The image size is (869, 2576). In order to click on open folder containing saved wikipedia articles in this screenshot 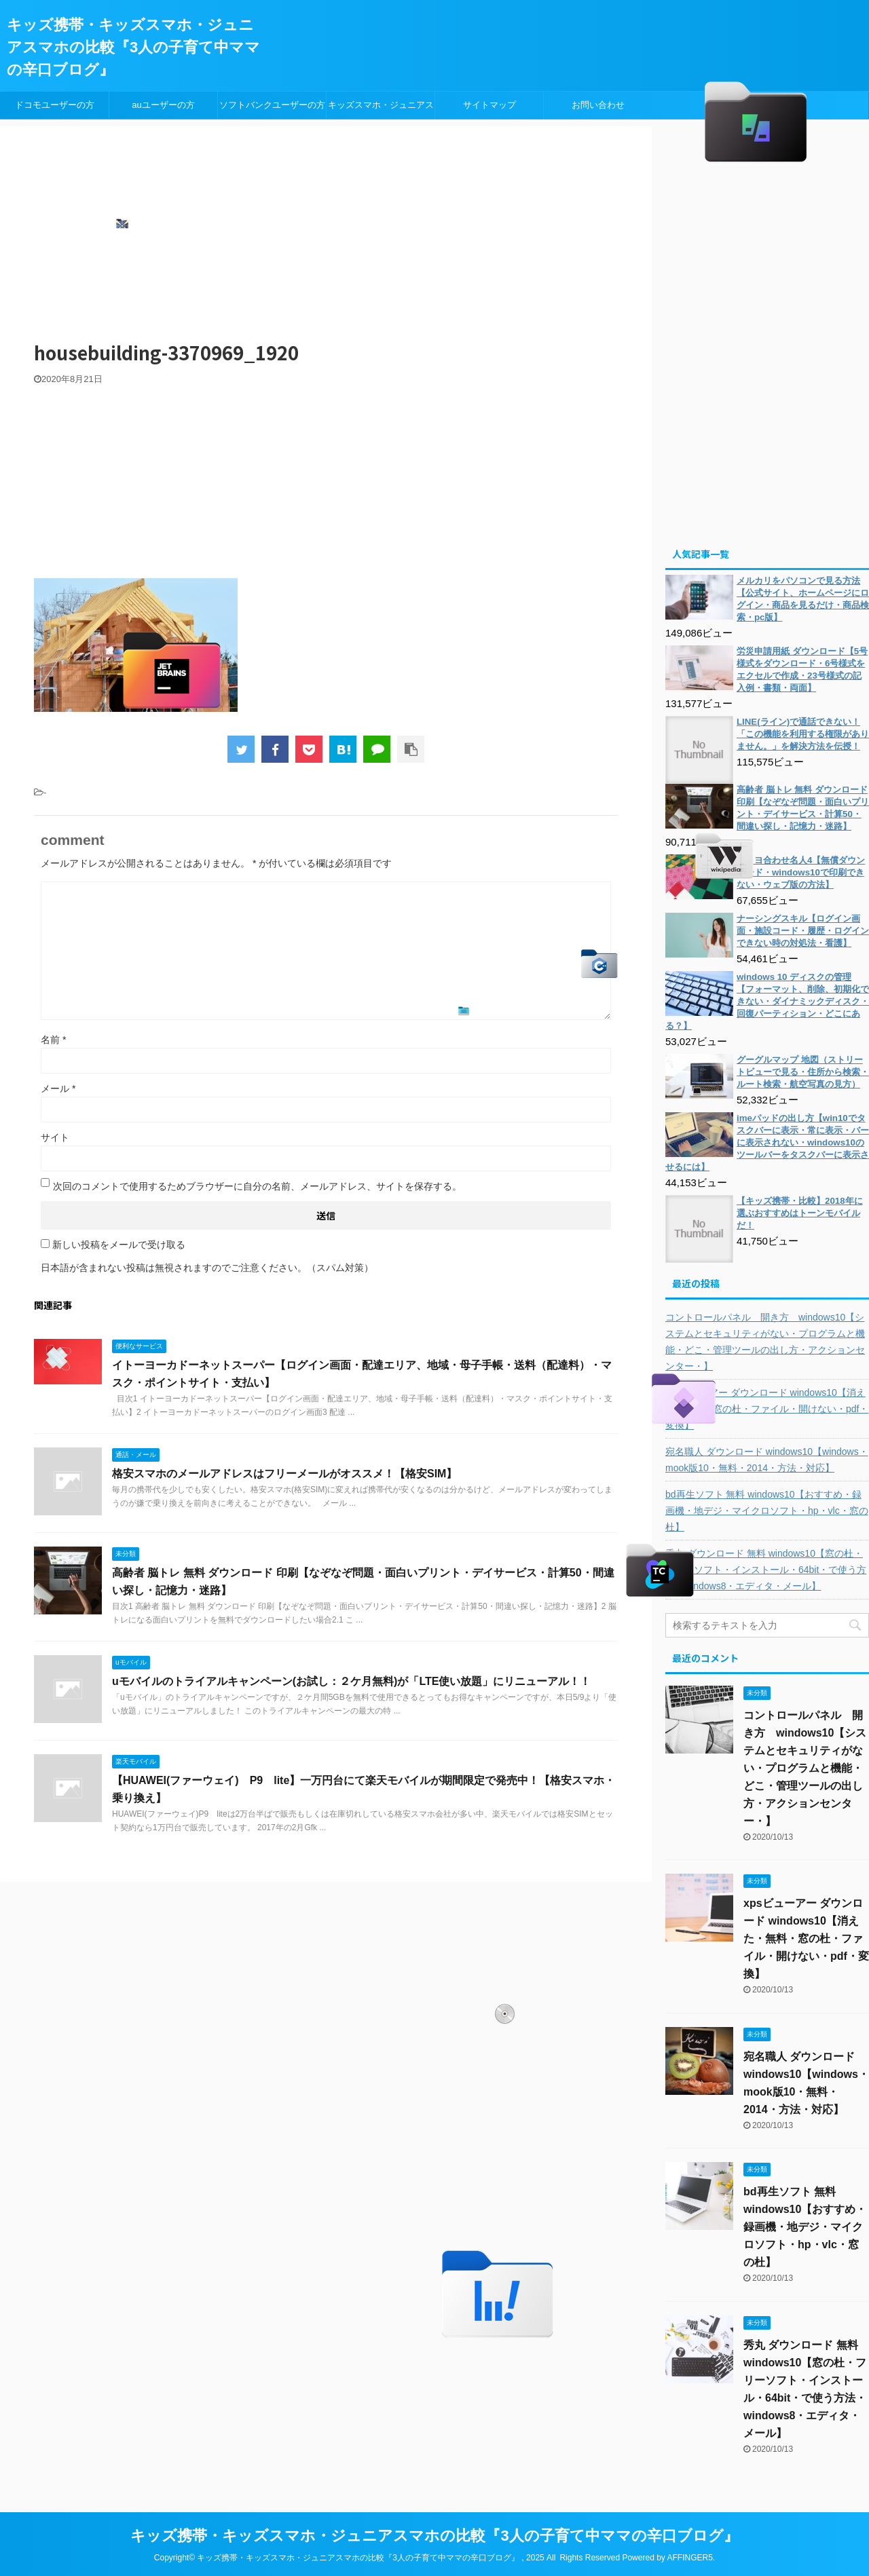, I will do `click(724, 857)`.